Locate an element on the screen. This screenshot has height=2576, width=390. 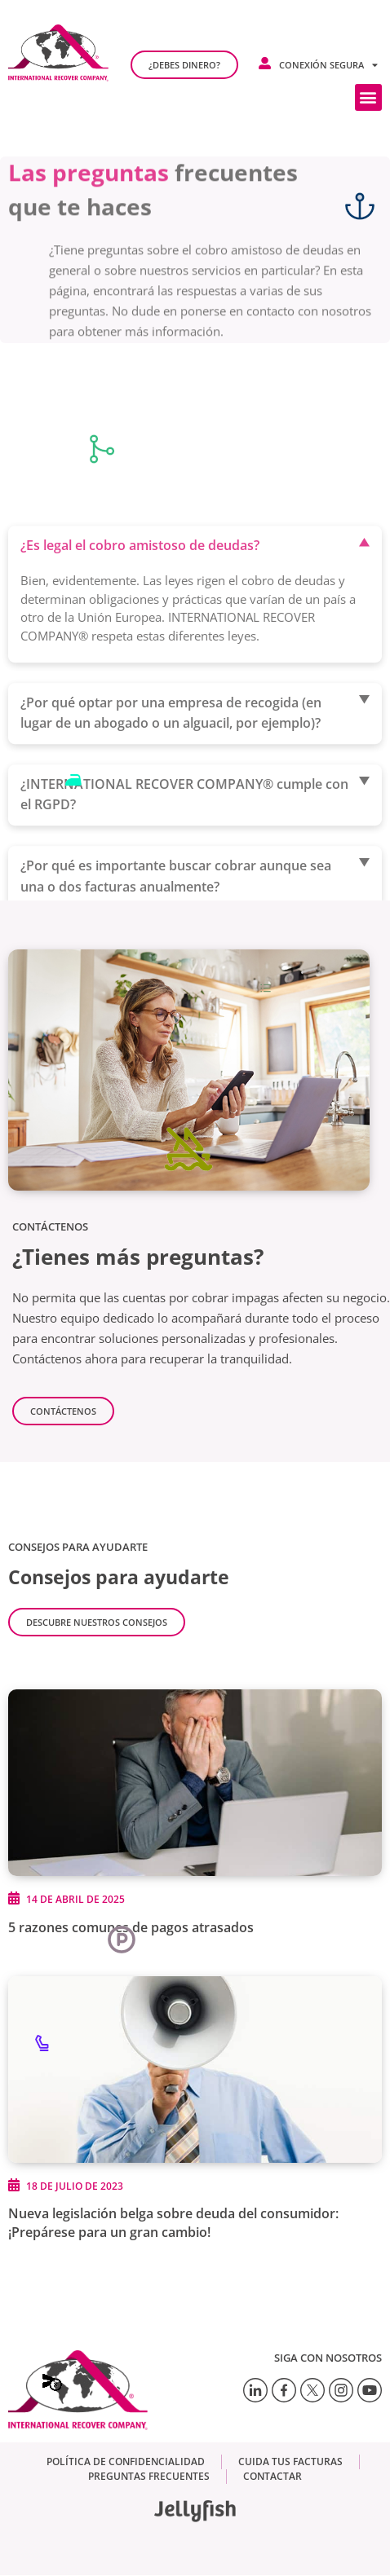
ironing or garment care instructions is located at coordinates (73, 780).